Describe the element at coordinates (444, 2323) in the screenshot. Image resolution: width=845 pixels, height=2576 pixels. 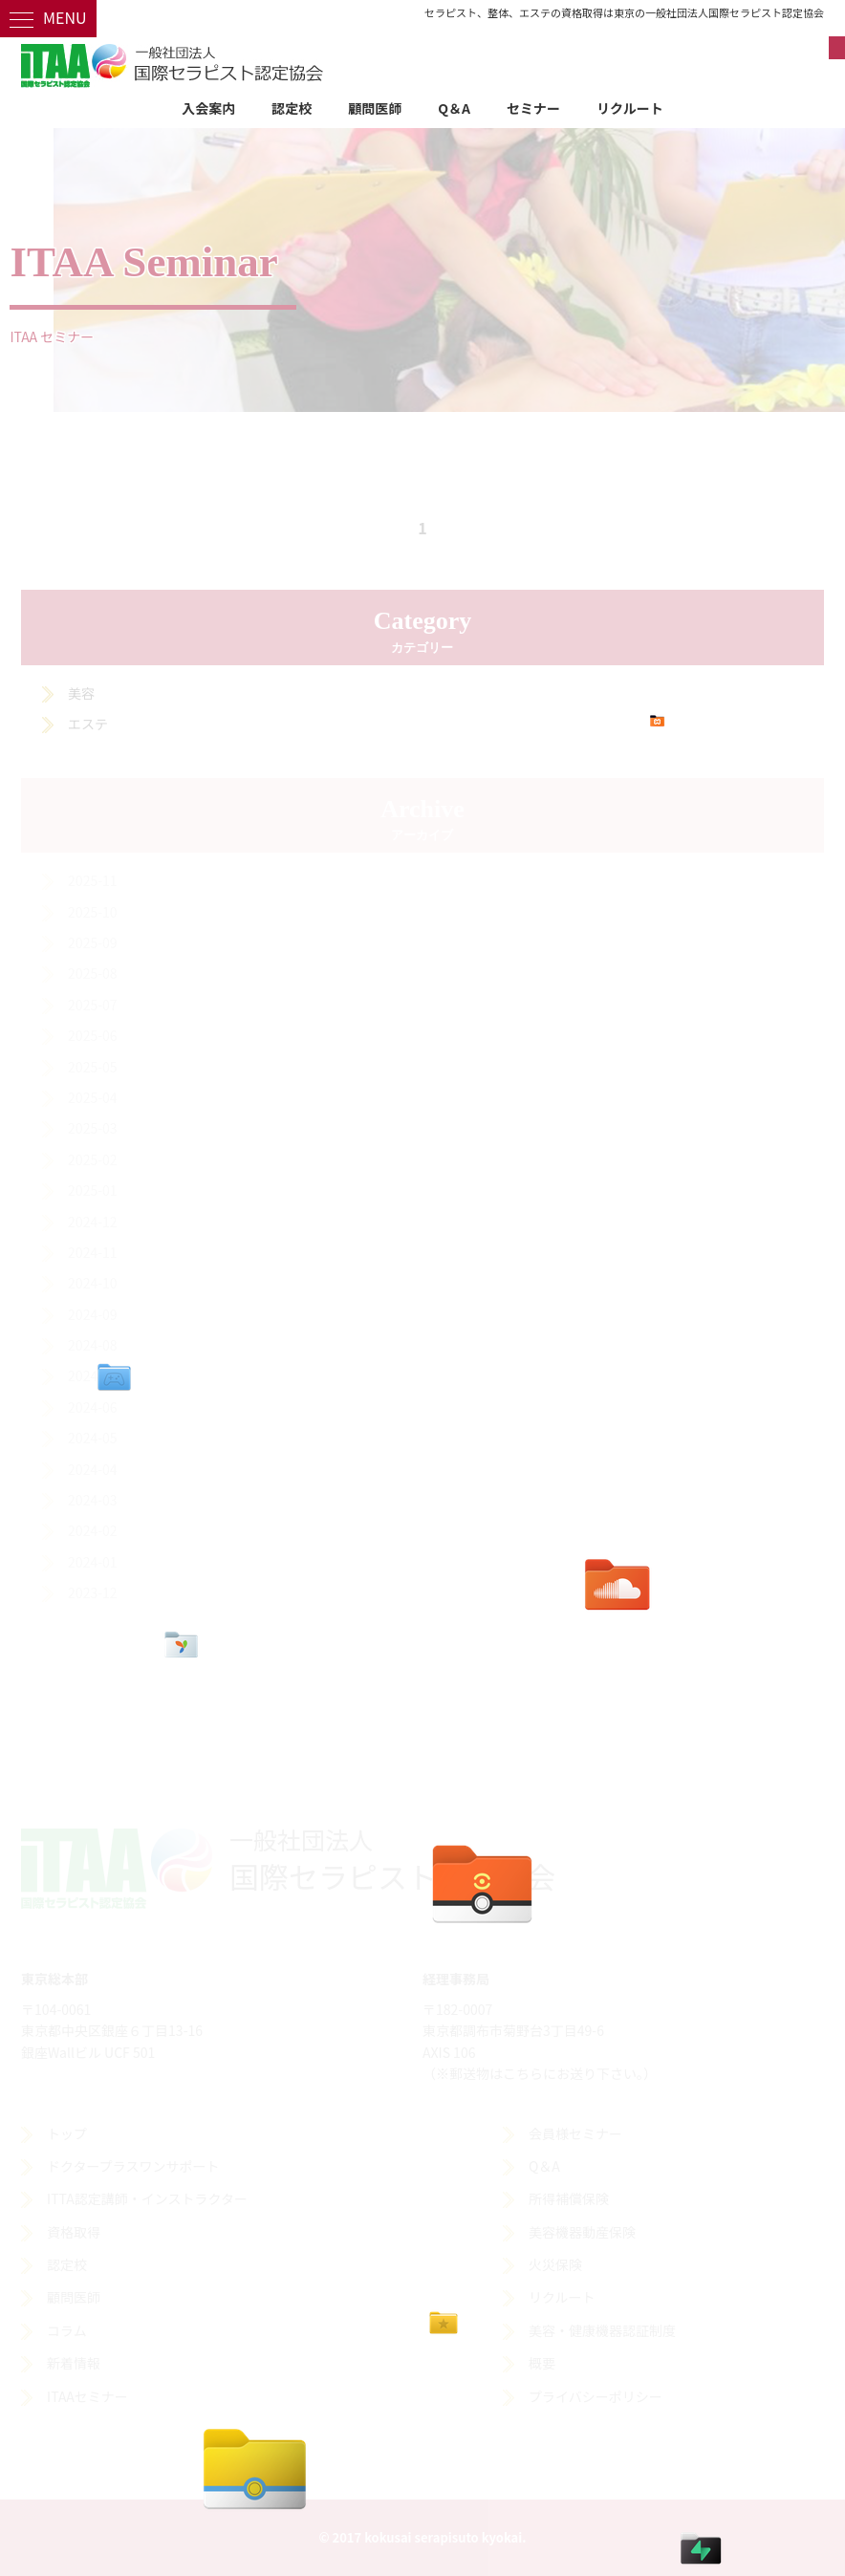
I see `access your bookmarked or favorite files` at that location.